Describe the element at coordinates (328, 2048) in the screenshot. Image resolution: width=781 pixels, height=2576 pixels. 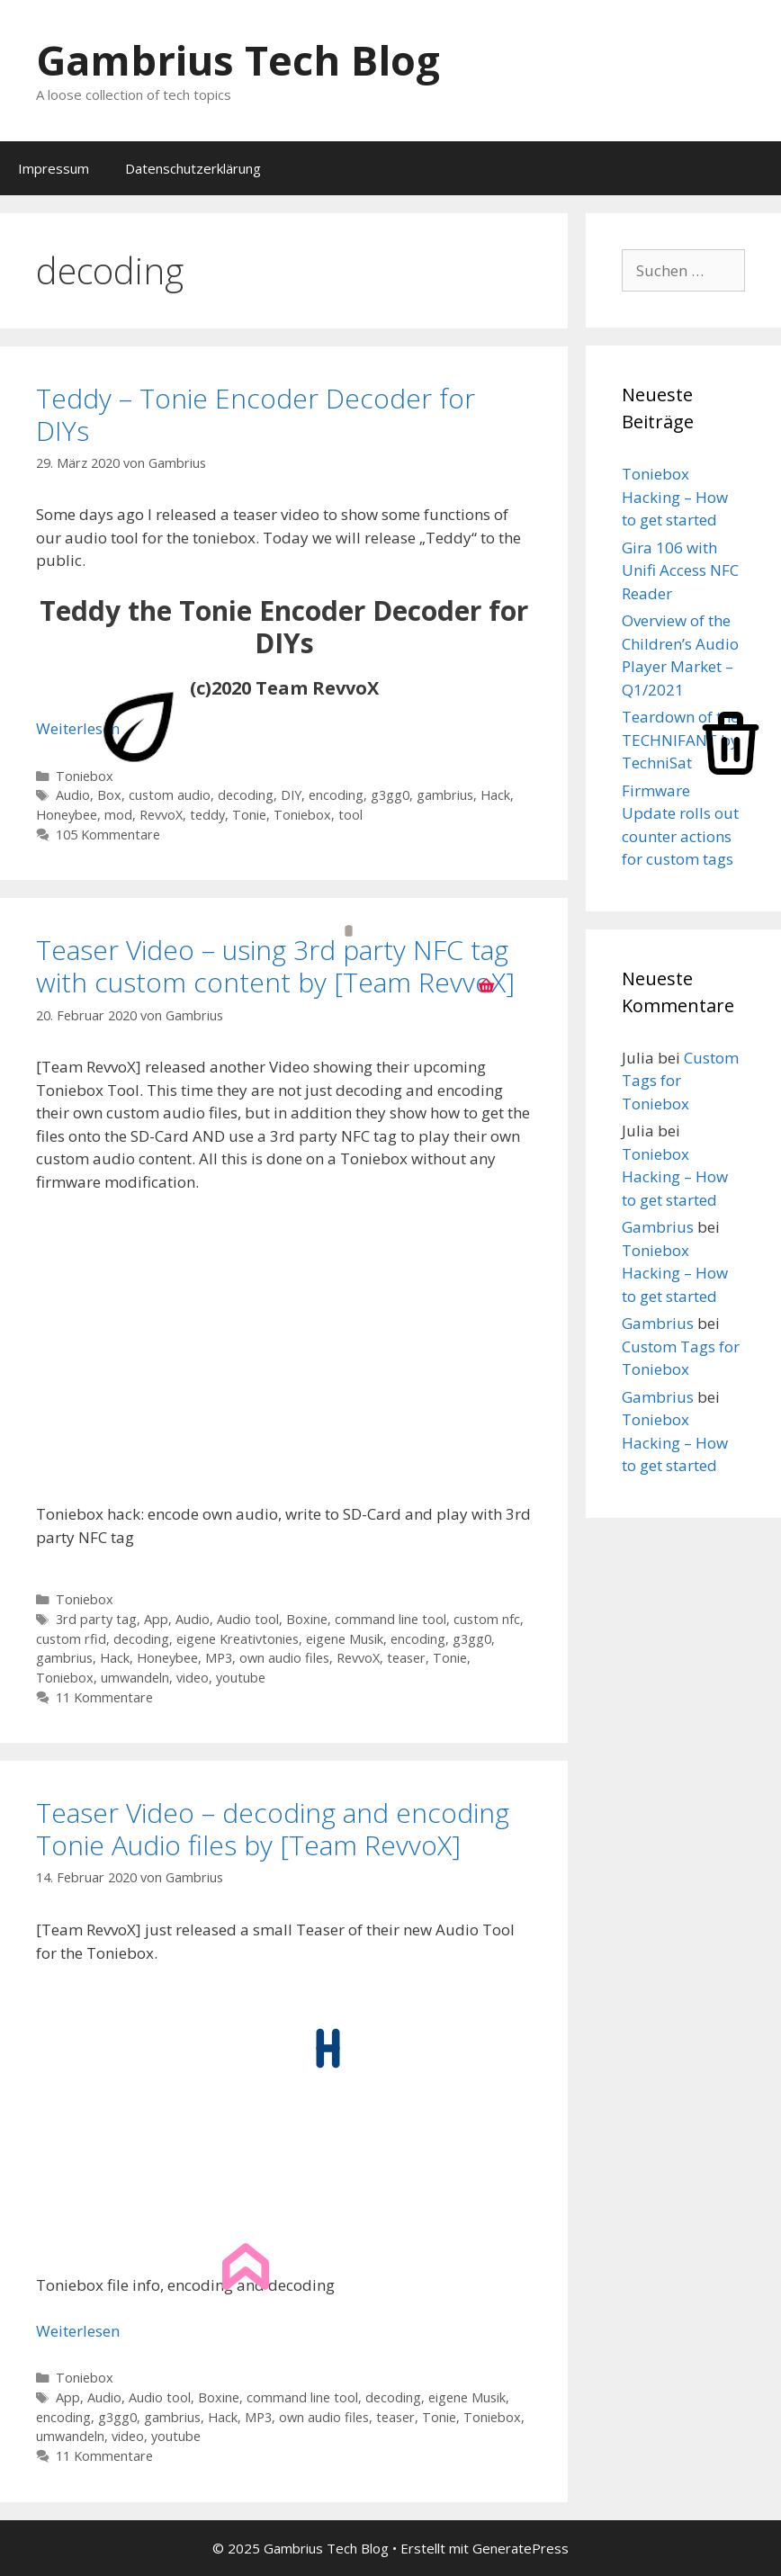
I see `indicates H or HSPA mobile network connection` at that location.